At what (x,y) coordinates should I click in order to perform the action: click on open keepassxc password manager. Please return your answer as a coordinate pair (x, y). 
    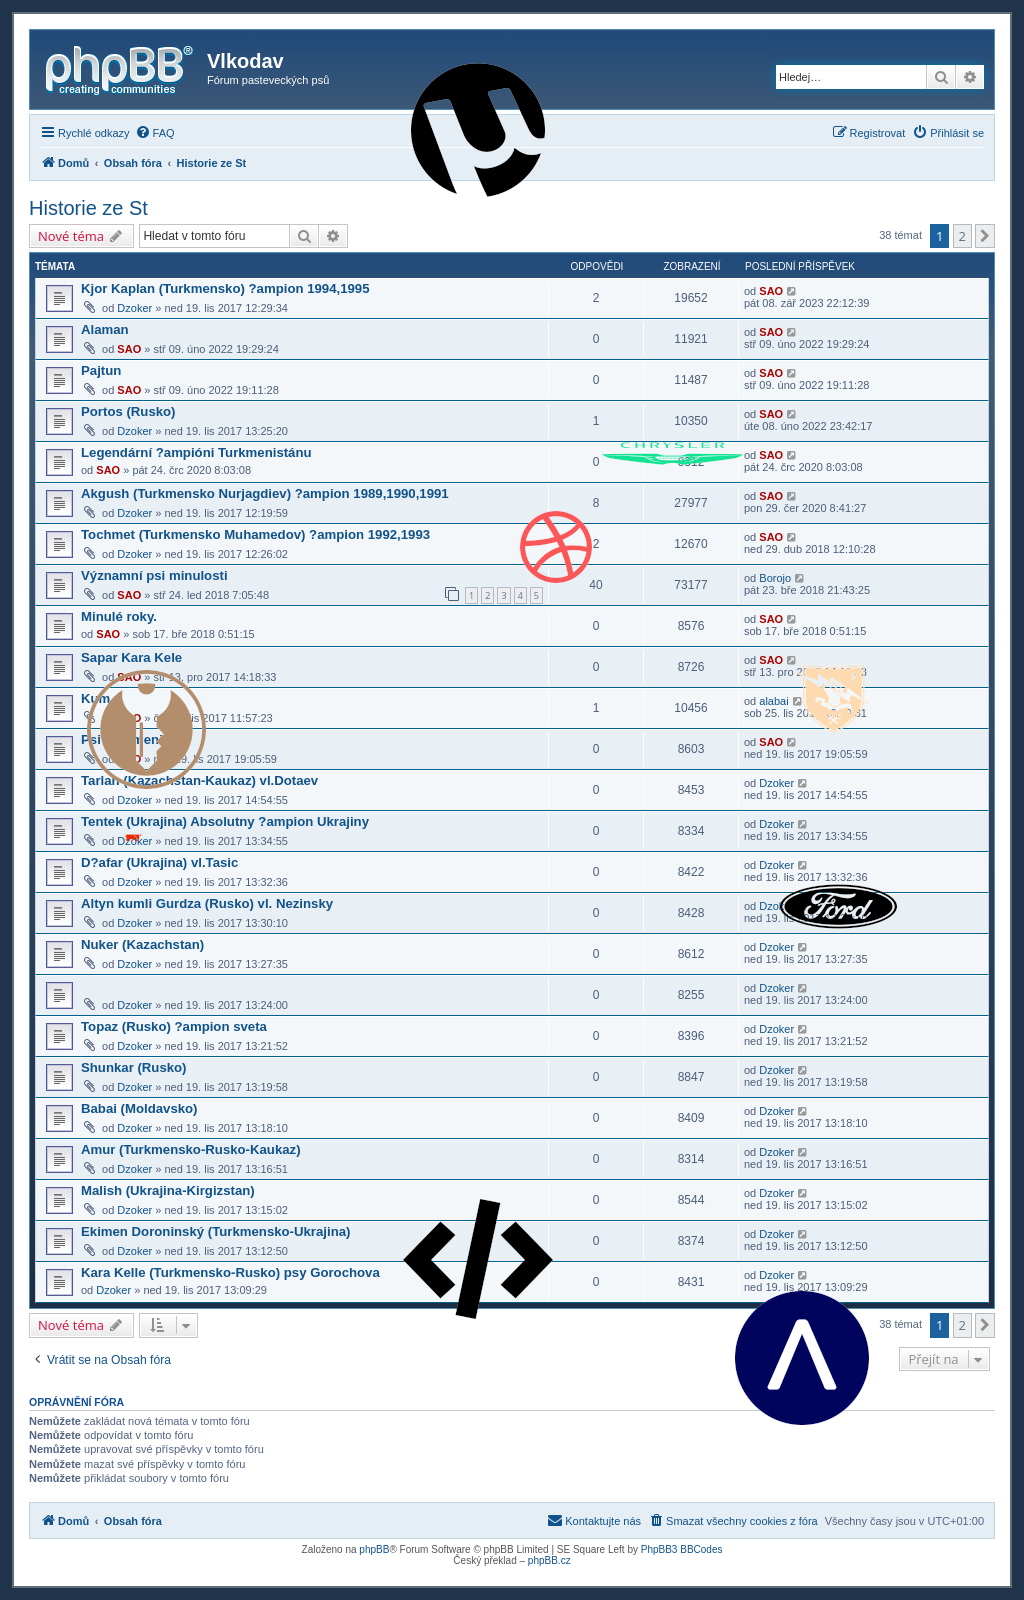
    Looking at the image, I should click on (146, 729).